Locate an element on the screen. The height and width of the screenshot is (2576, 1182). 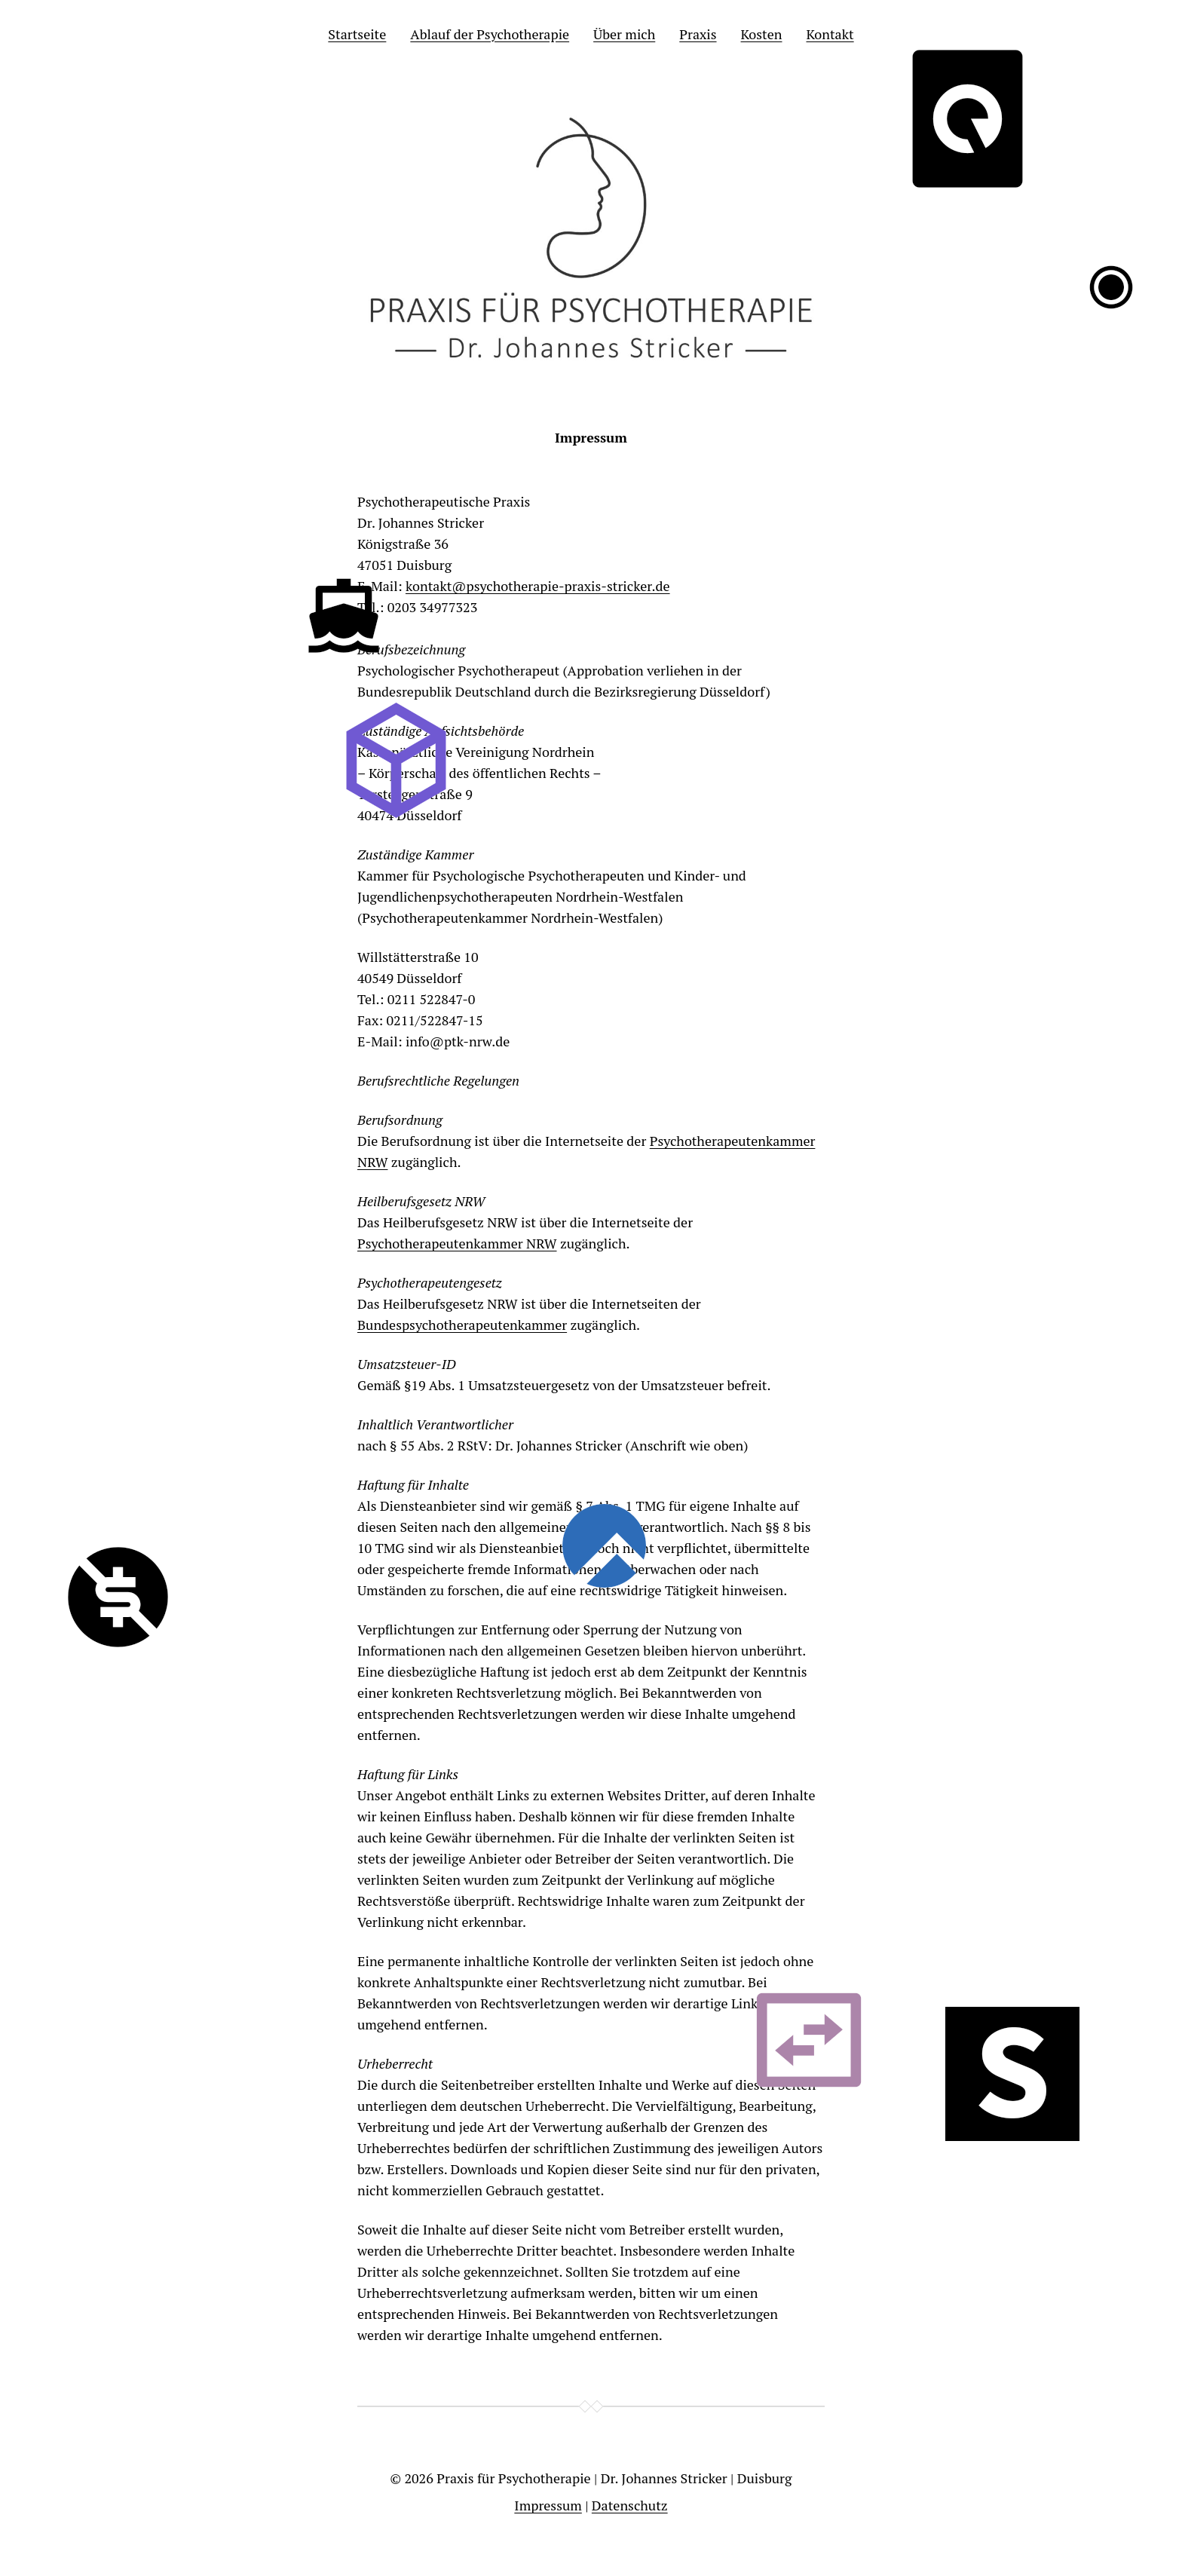
view 3d objects or models is located at coordinates (396, 760).